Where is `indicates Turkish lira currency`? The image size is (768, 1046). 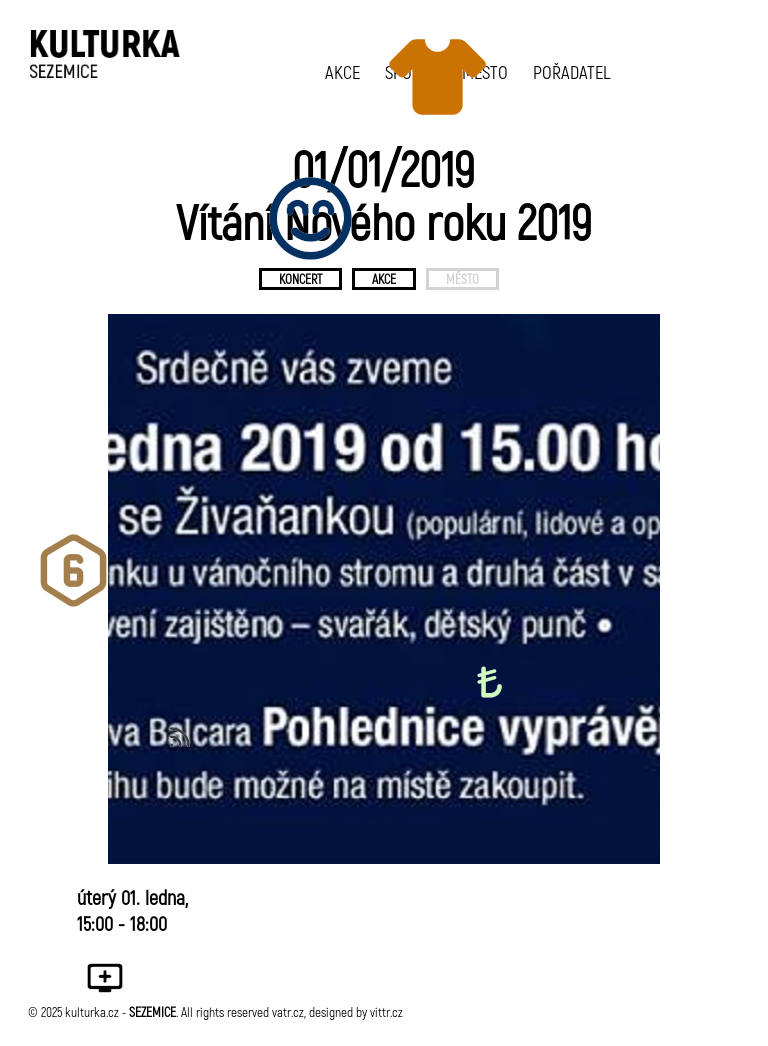
indicates Turkish lira currency is located at coordinates (488, 682).